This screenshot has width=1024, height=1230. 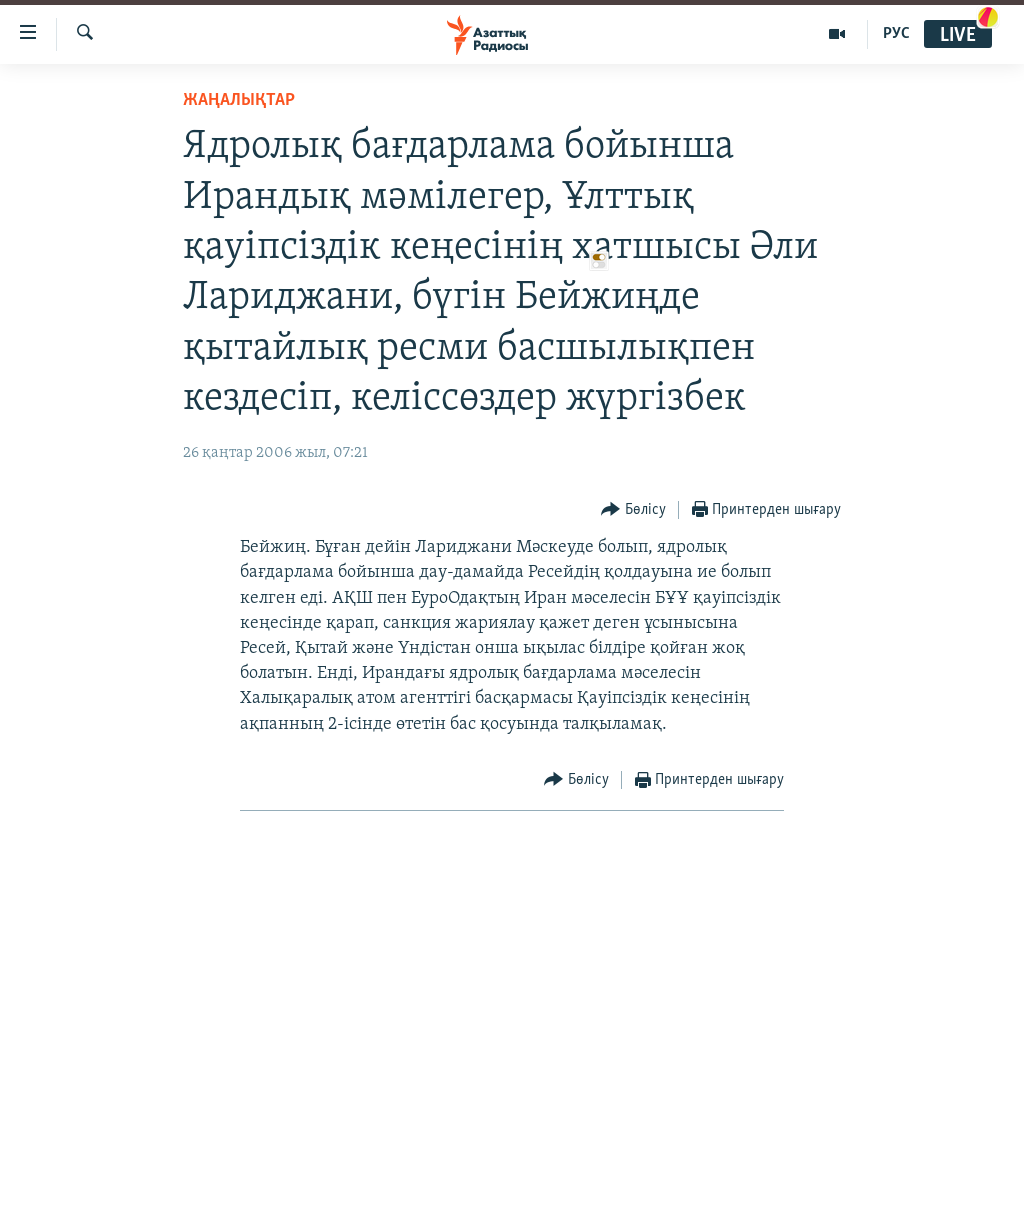 I want to click on open desktop preferences or settings, so click(x=599, y=261).